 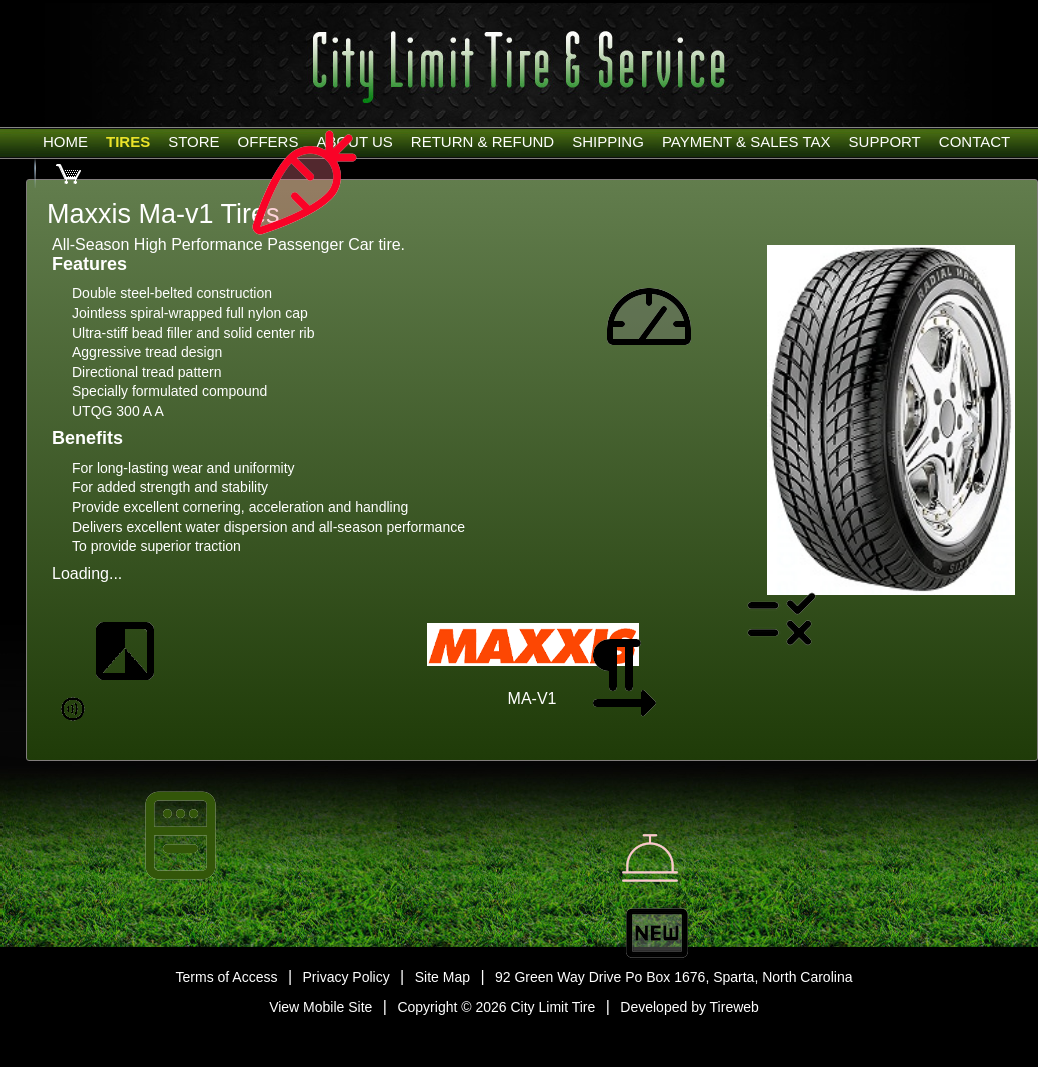 What do you see at coordinates (621, 679) in the screenshot?
I see `set text direction to left-to-right` at bounding box center [621, 679].